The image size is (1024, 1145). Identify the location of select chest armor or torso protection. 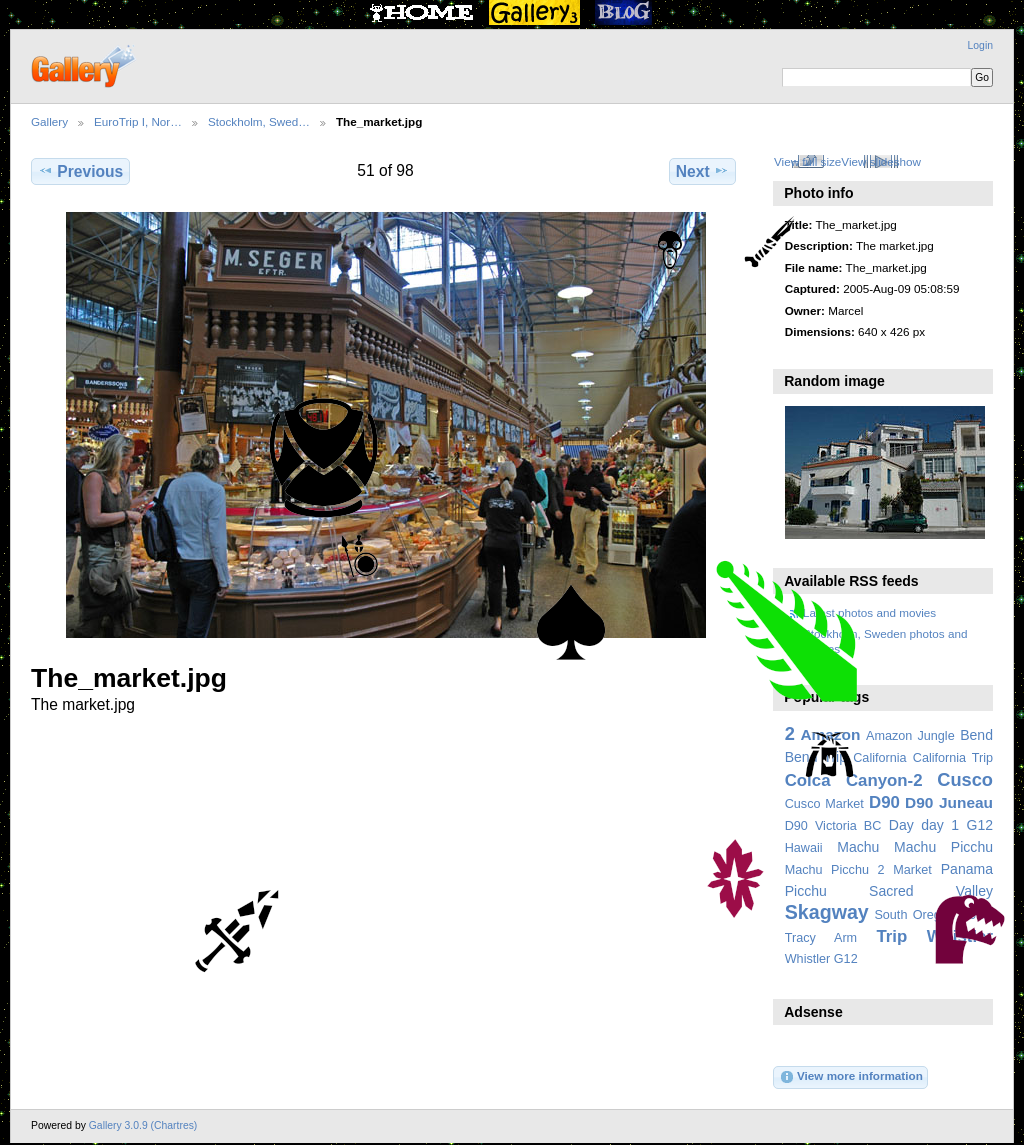
(323, 458).